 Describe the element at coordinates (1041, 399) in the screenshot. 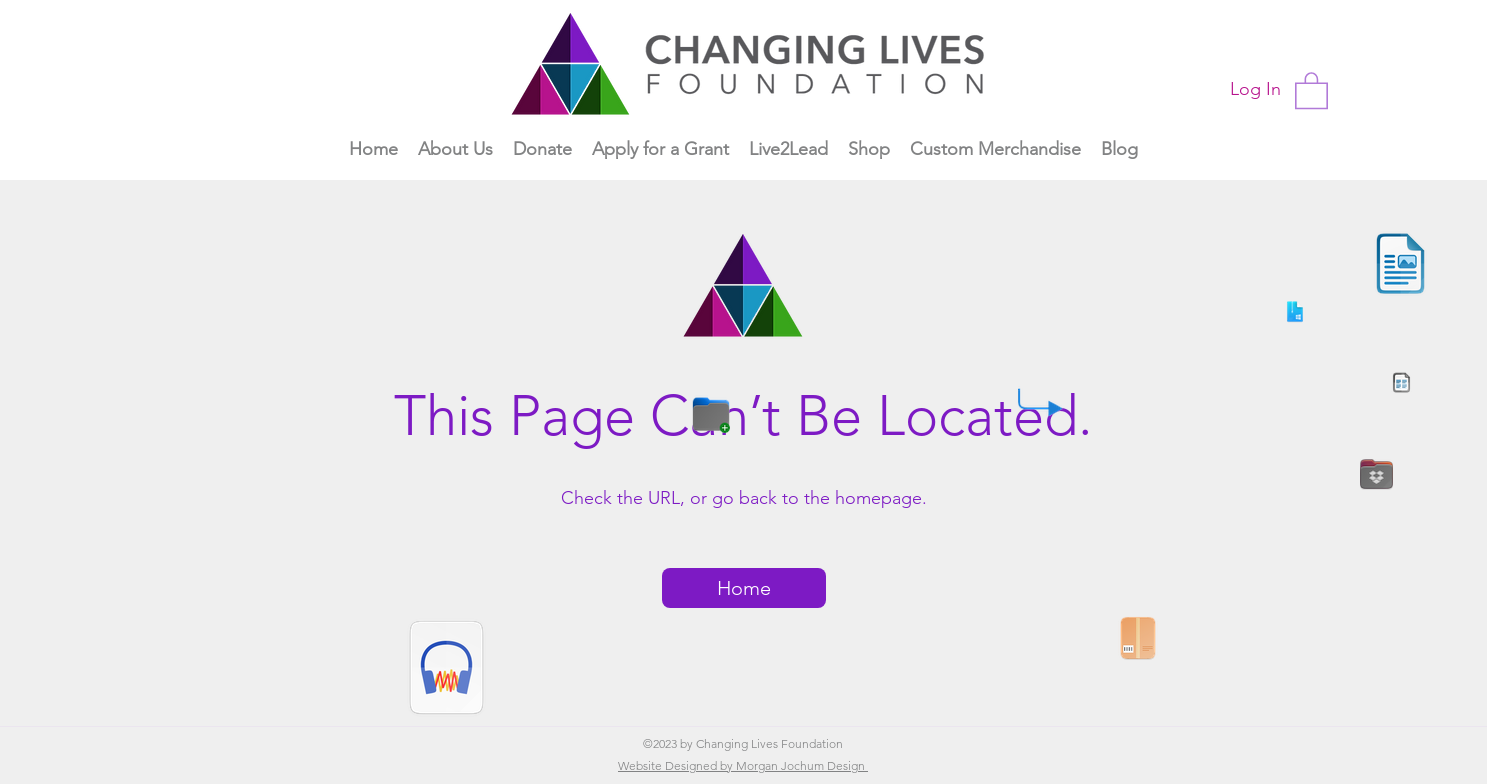

I see `forward an email to another recipient` at that location.